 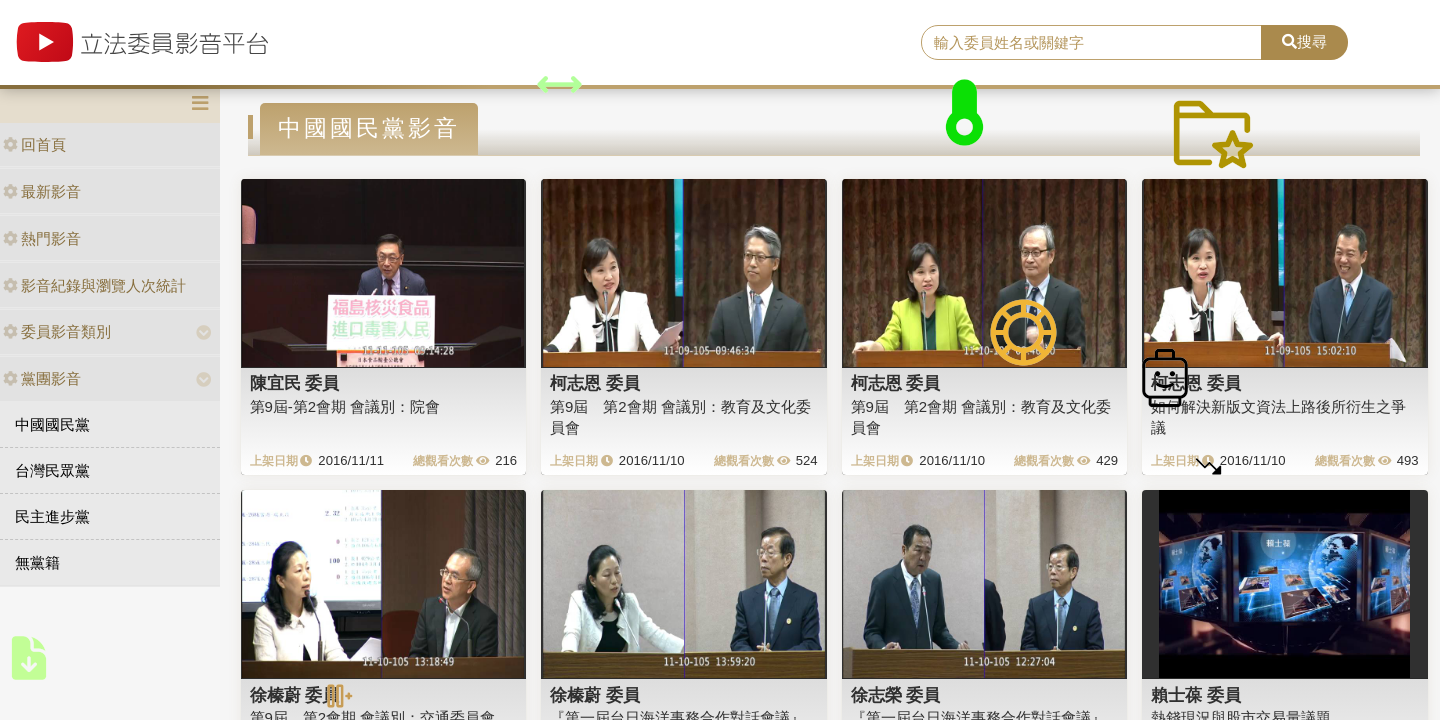 I want to click on lego or building block themed feature, so click(x=1165, y=378).